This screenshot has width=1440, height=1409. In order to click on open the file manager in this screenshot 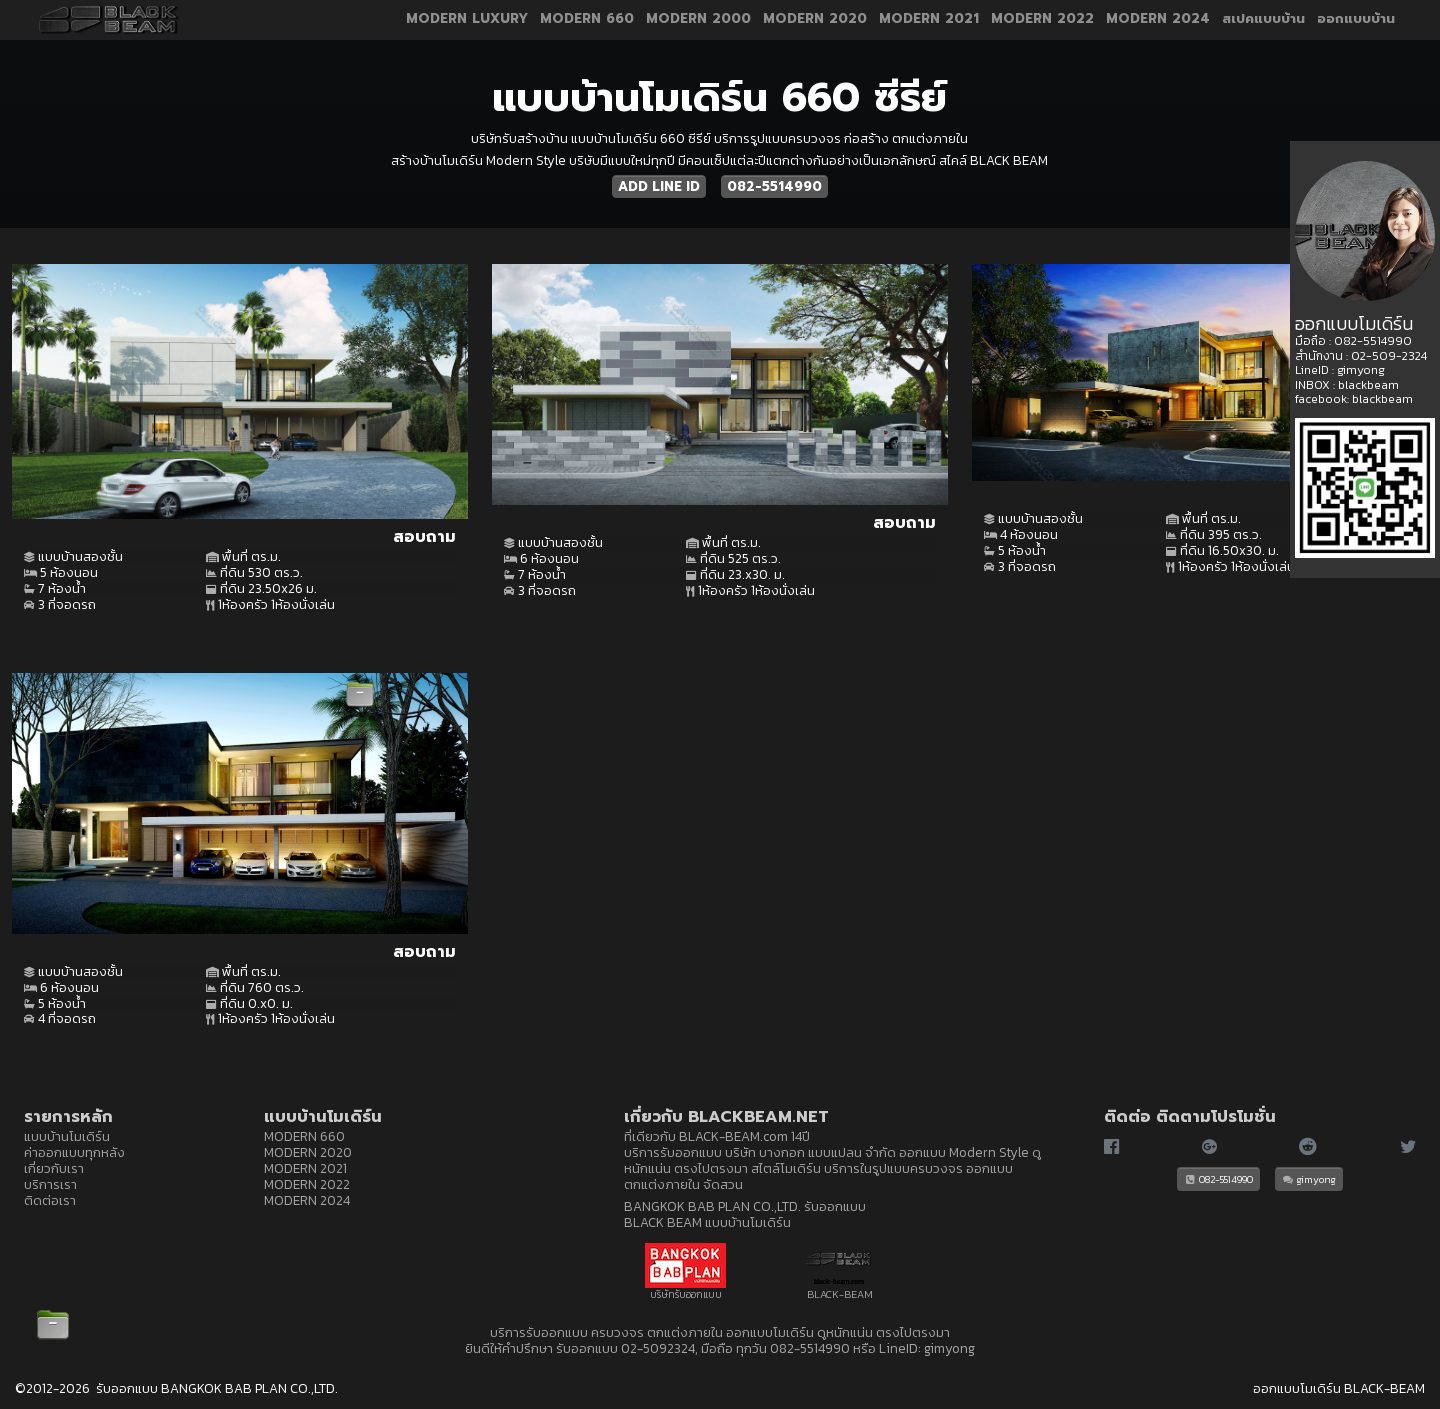, I will do `click(53, 1324)`.